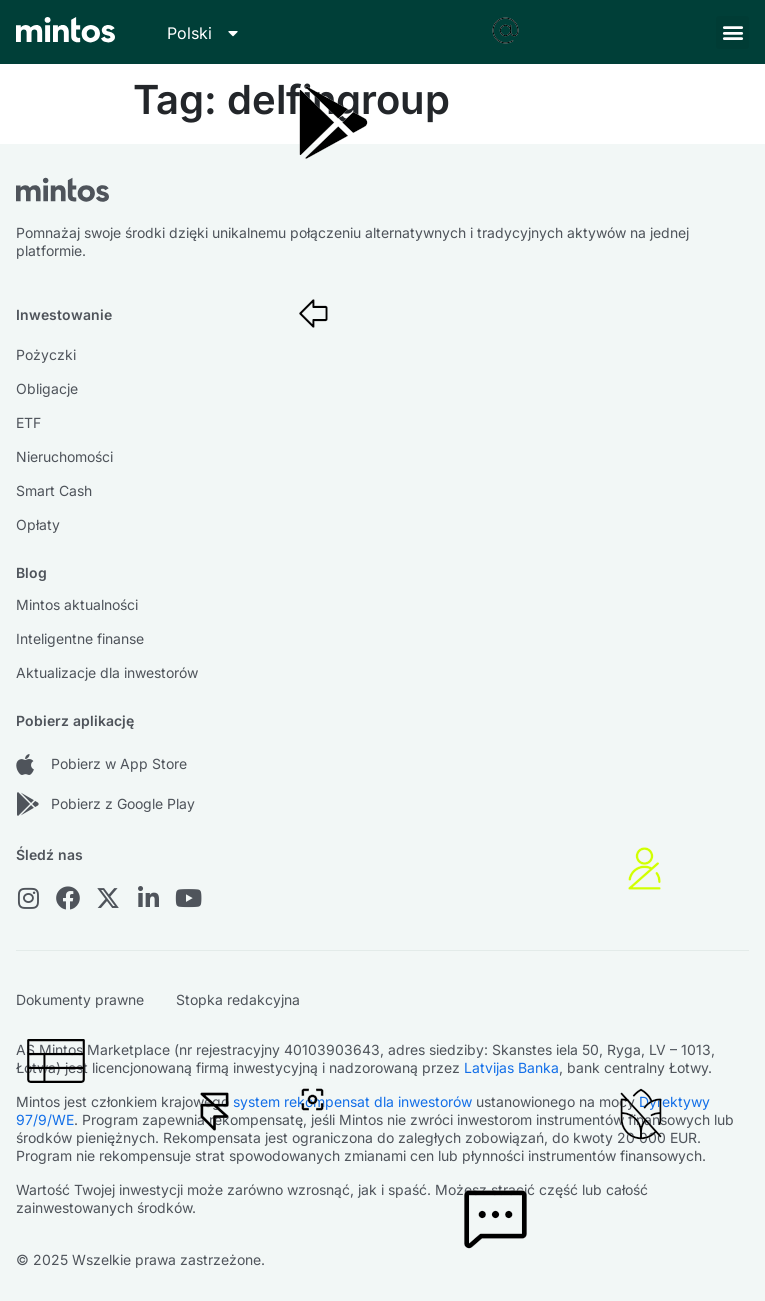  I want to click on center focus on camera viewfinder, so click(312, 1099).